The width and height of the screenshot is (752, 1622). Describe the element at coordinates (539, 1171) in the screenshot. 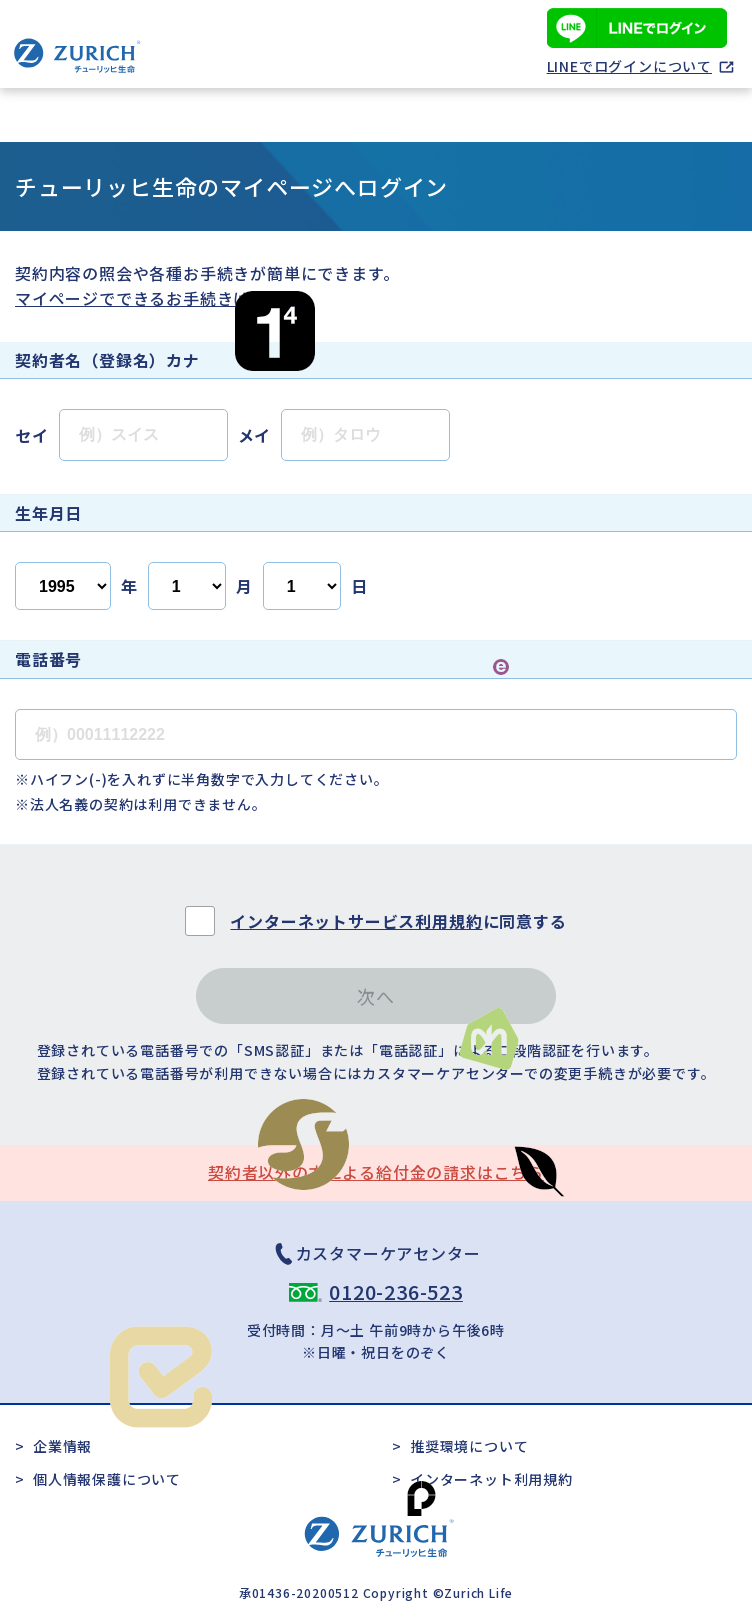

I see `envira gallery logo` at that location.